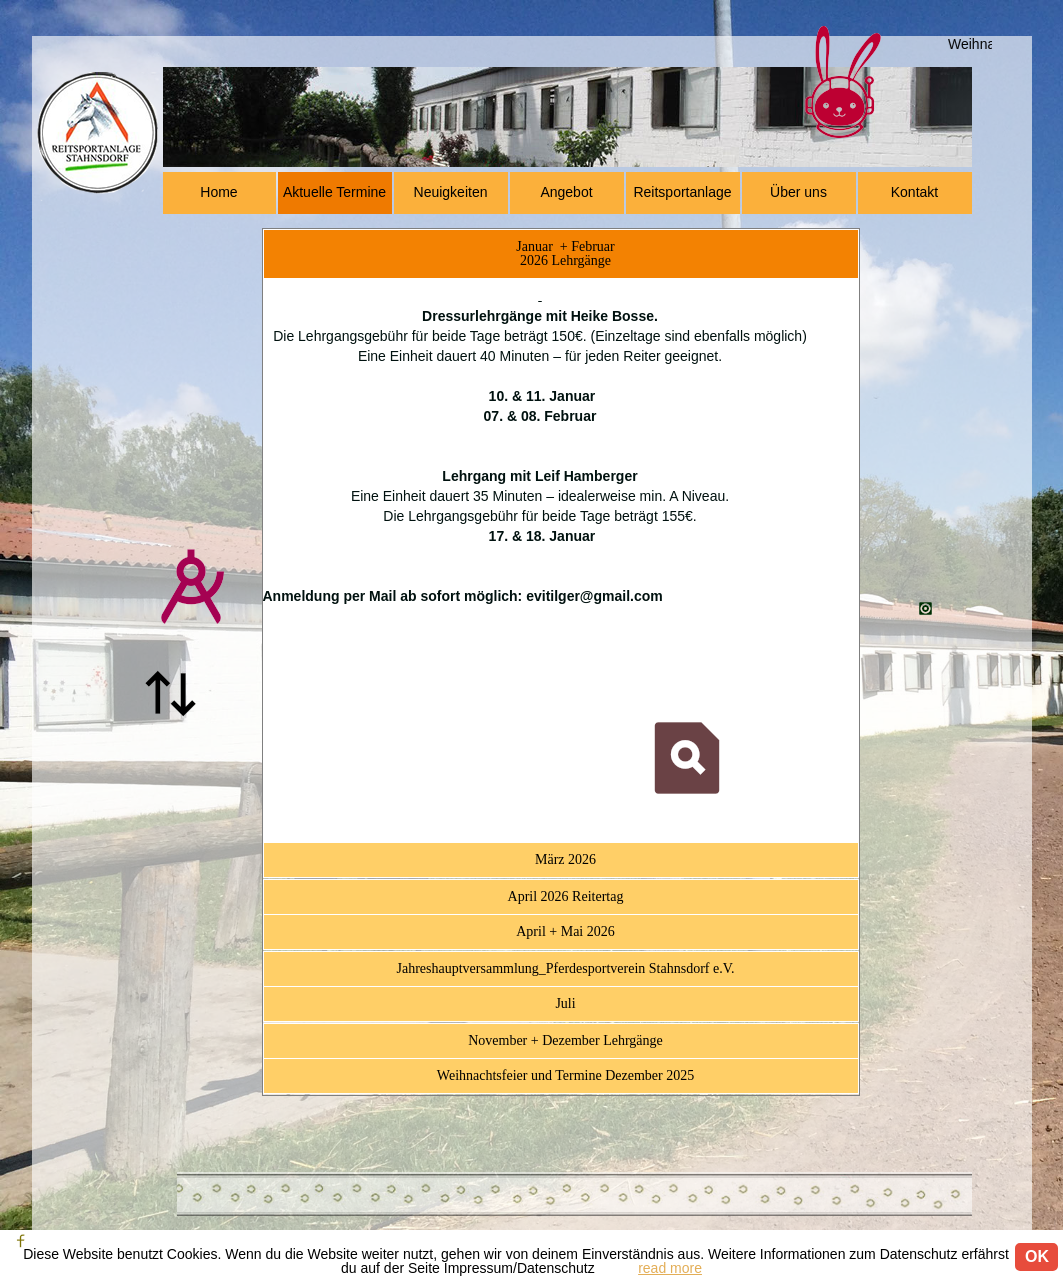  I want to click on sort items in ascending or descending order, so click(170, 693).